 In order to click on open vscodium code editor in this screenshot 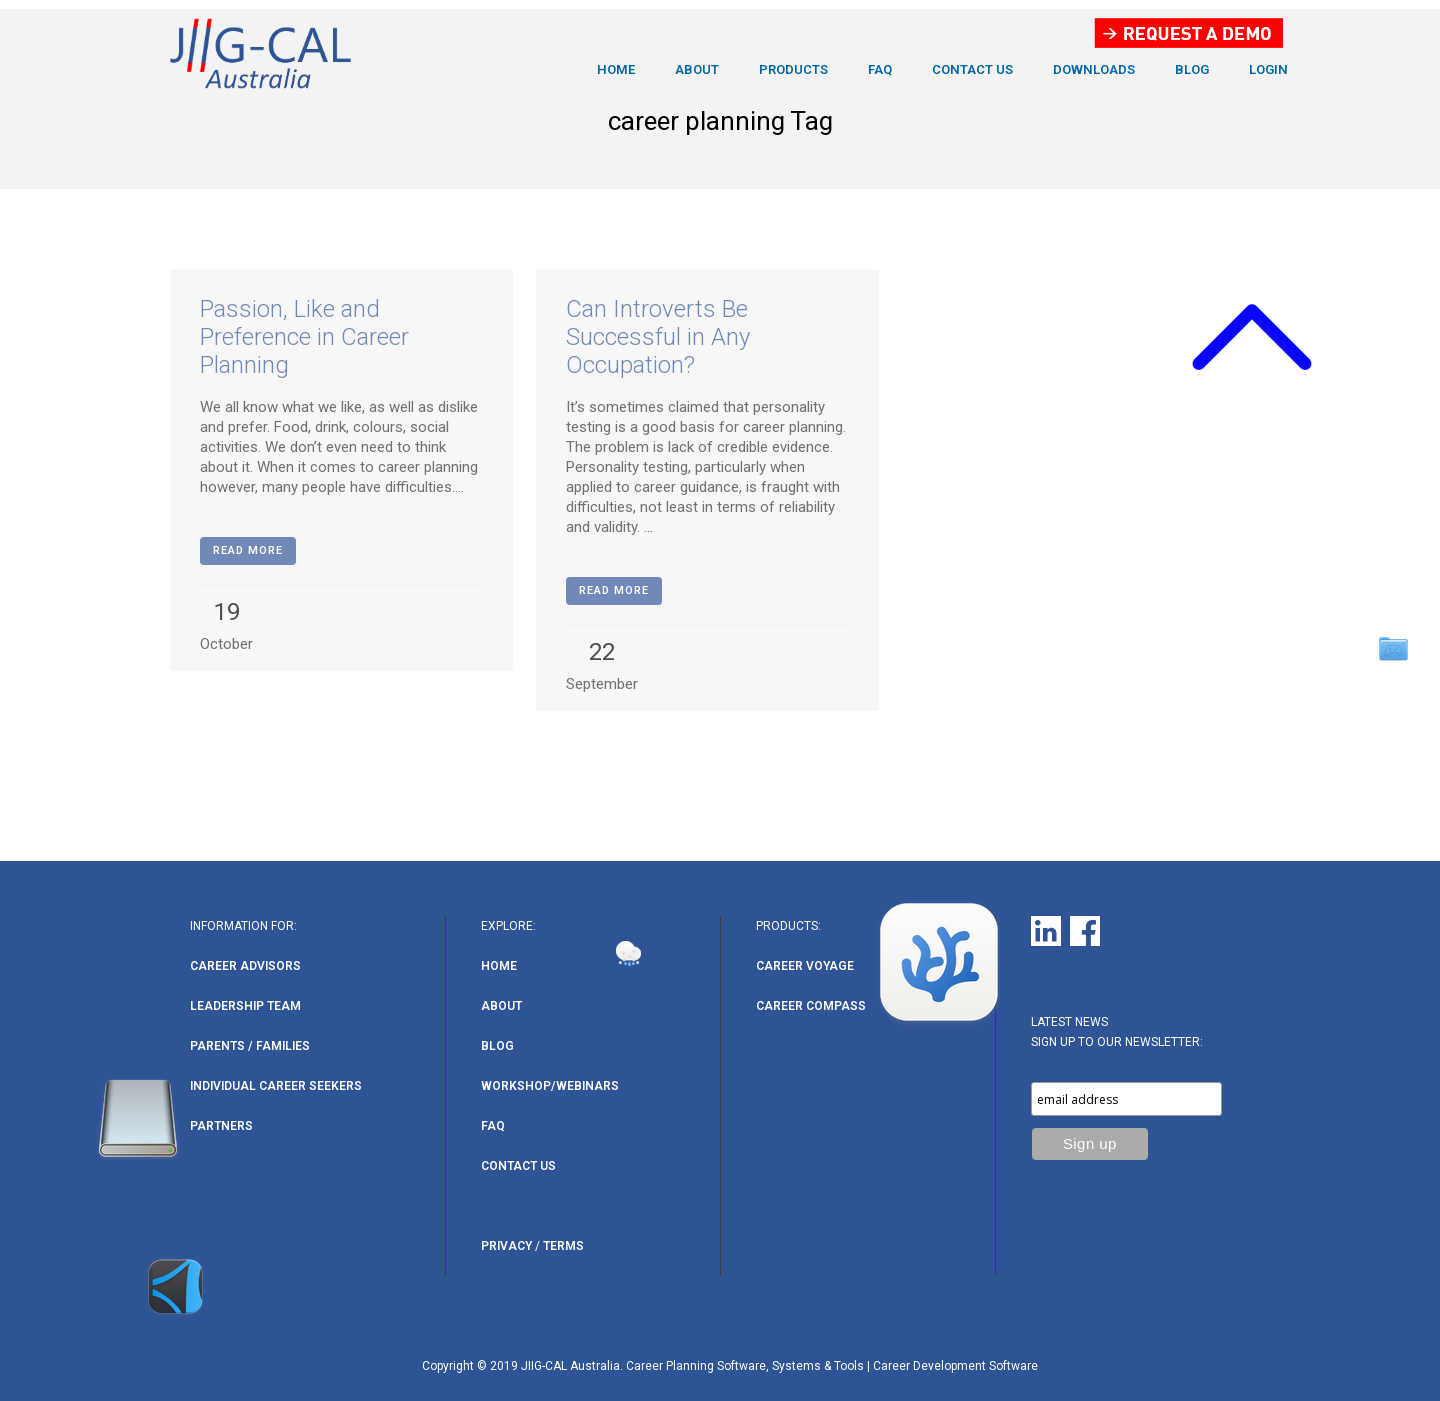, I will do `click(939, 962)`.